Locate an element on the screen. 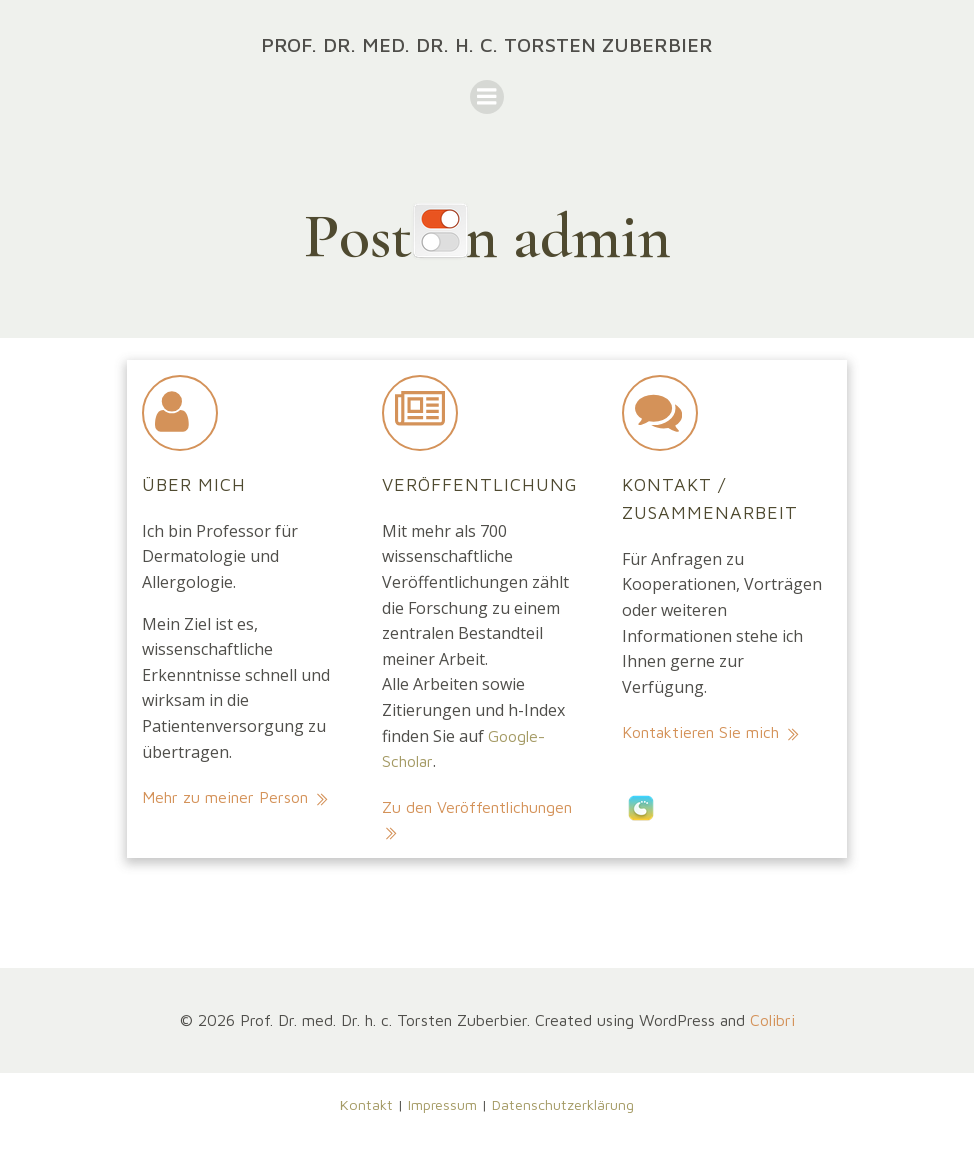 Image resolution: width=974 pixels, height=1166 pixels. open gnome tweaks to customize desktop settings is located at coordinates (440, 230).